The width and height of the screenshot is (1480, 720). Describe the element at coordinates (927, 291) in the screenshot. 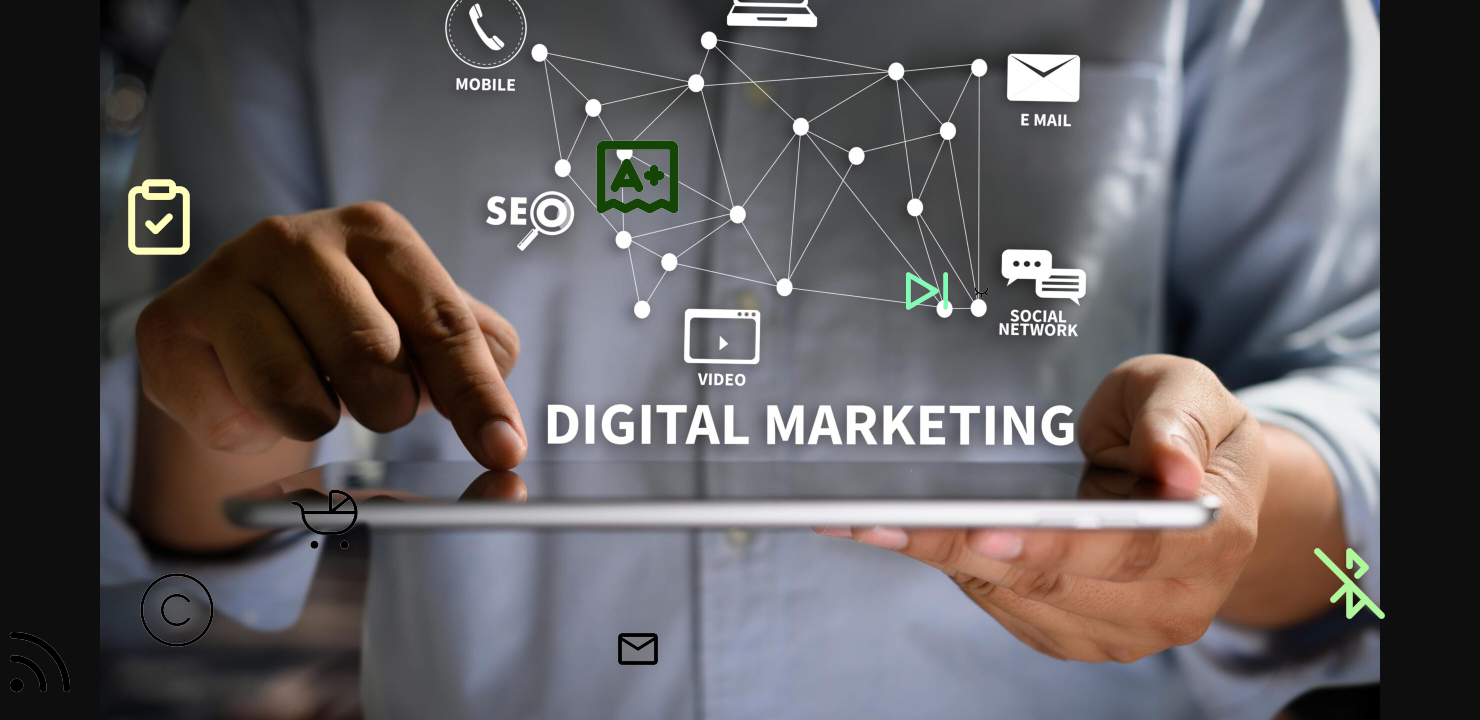

I see `skip to the next track` at that location.